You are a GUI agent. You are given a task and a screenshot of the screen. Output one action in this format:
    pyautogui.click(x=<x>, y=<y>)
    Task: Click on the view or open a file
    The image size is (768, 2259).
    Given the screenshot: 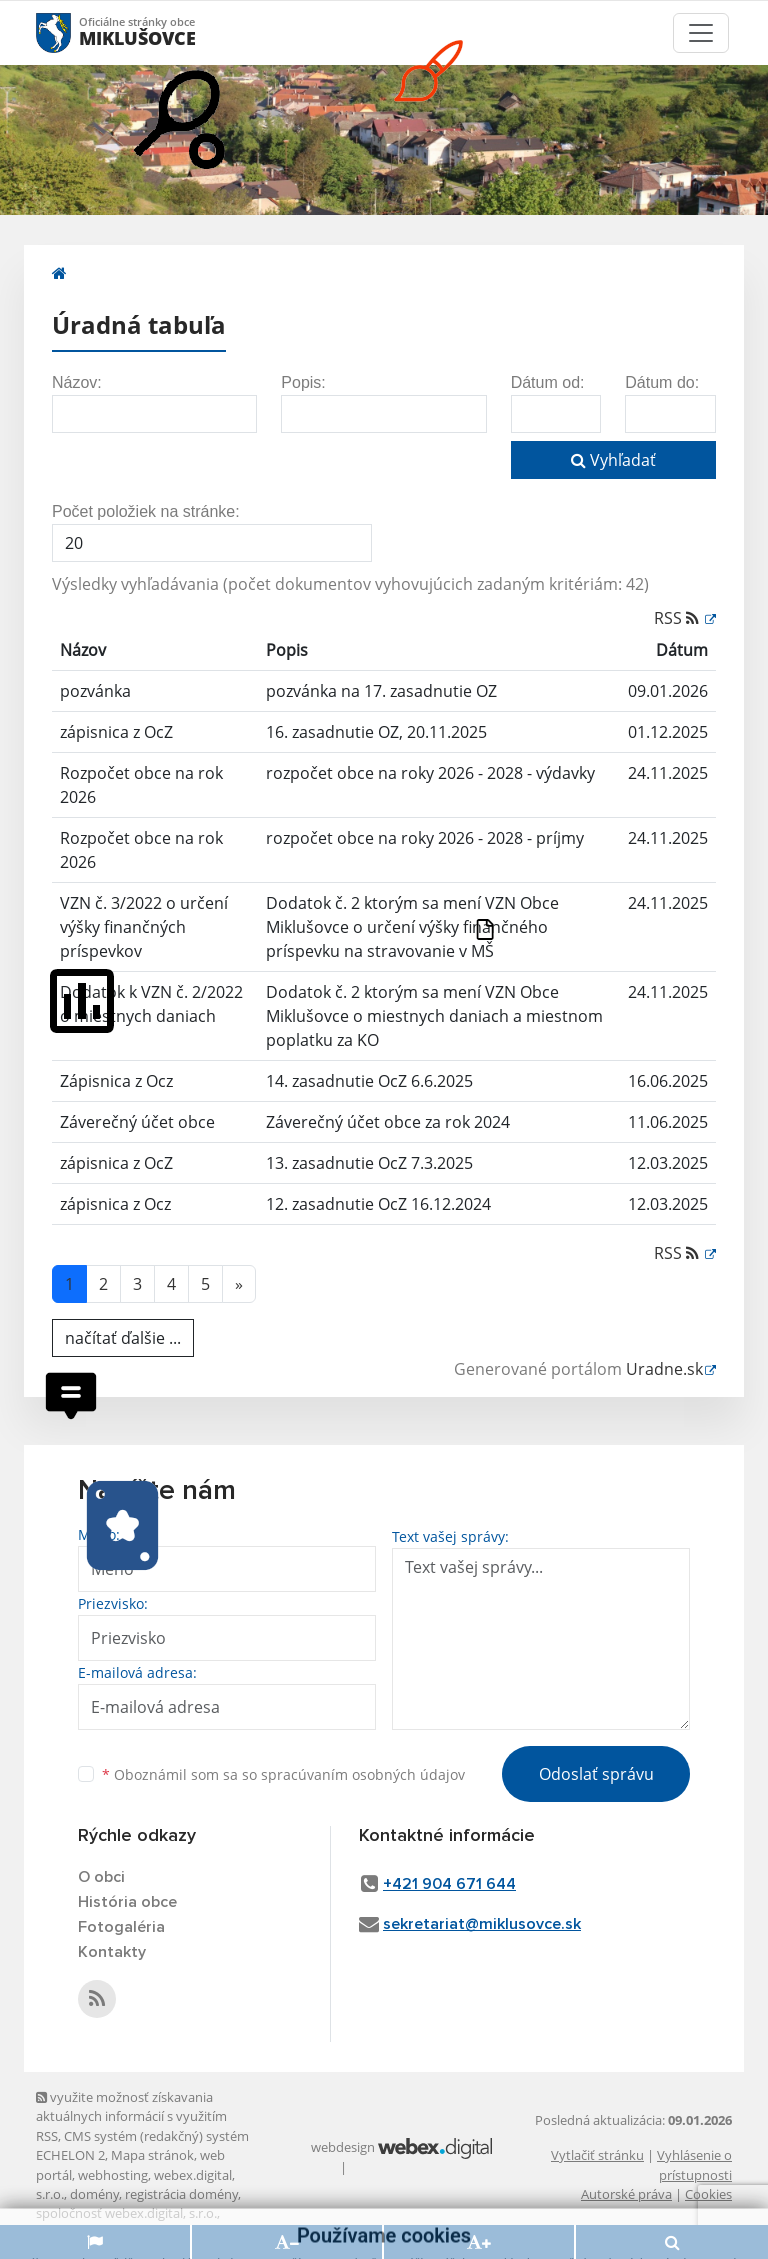 What is the action you would take?
    pyautogui.click(x=484, y=929)
    